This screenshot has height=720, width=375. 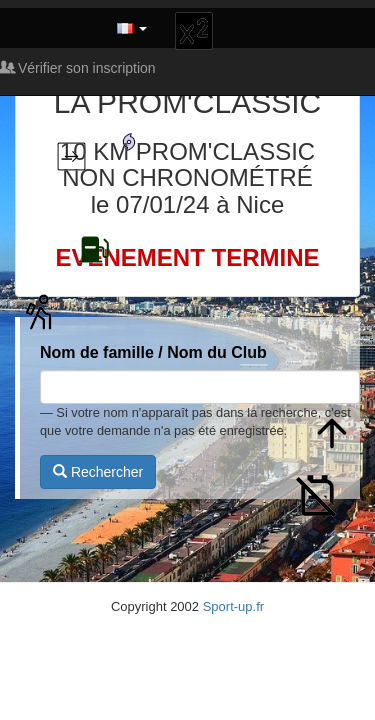 What do you see at coordinates (40, 312) in the screenshot?
I see `access hiking or trail activities` at bounding box center [40, 312].